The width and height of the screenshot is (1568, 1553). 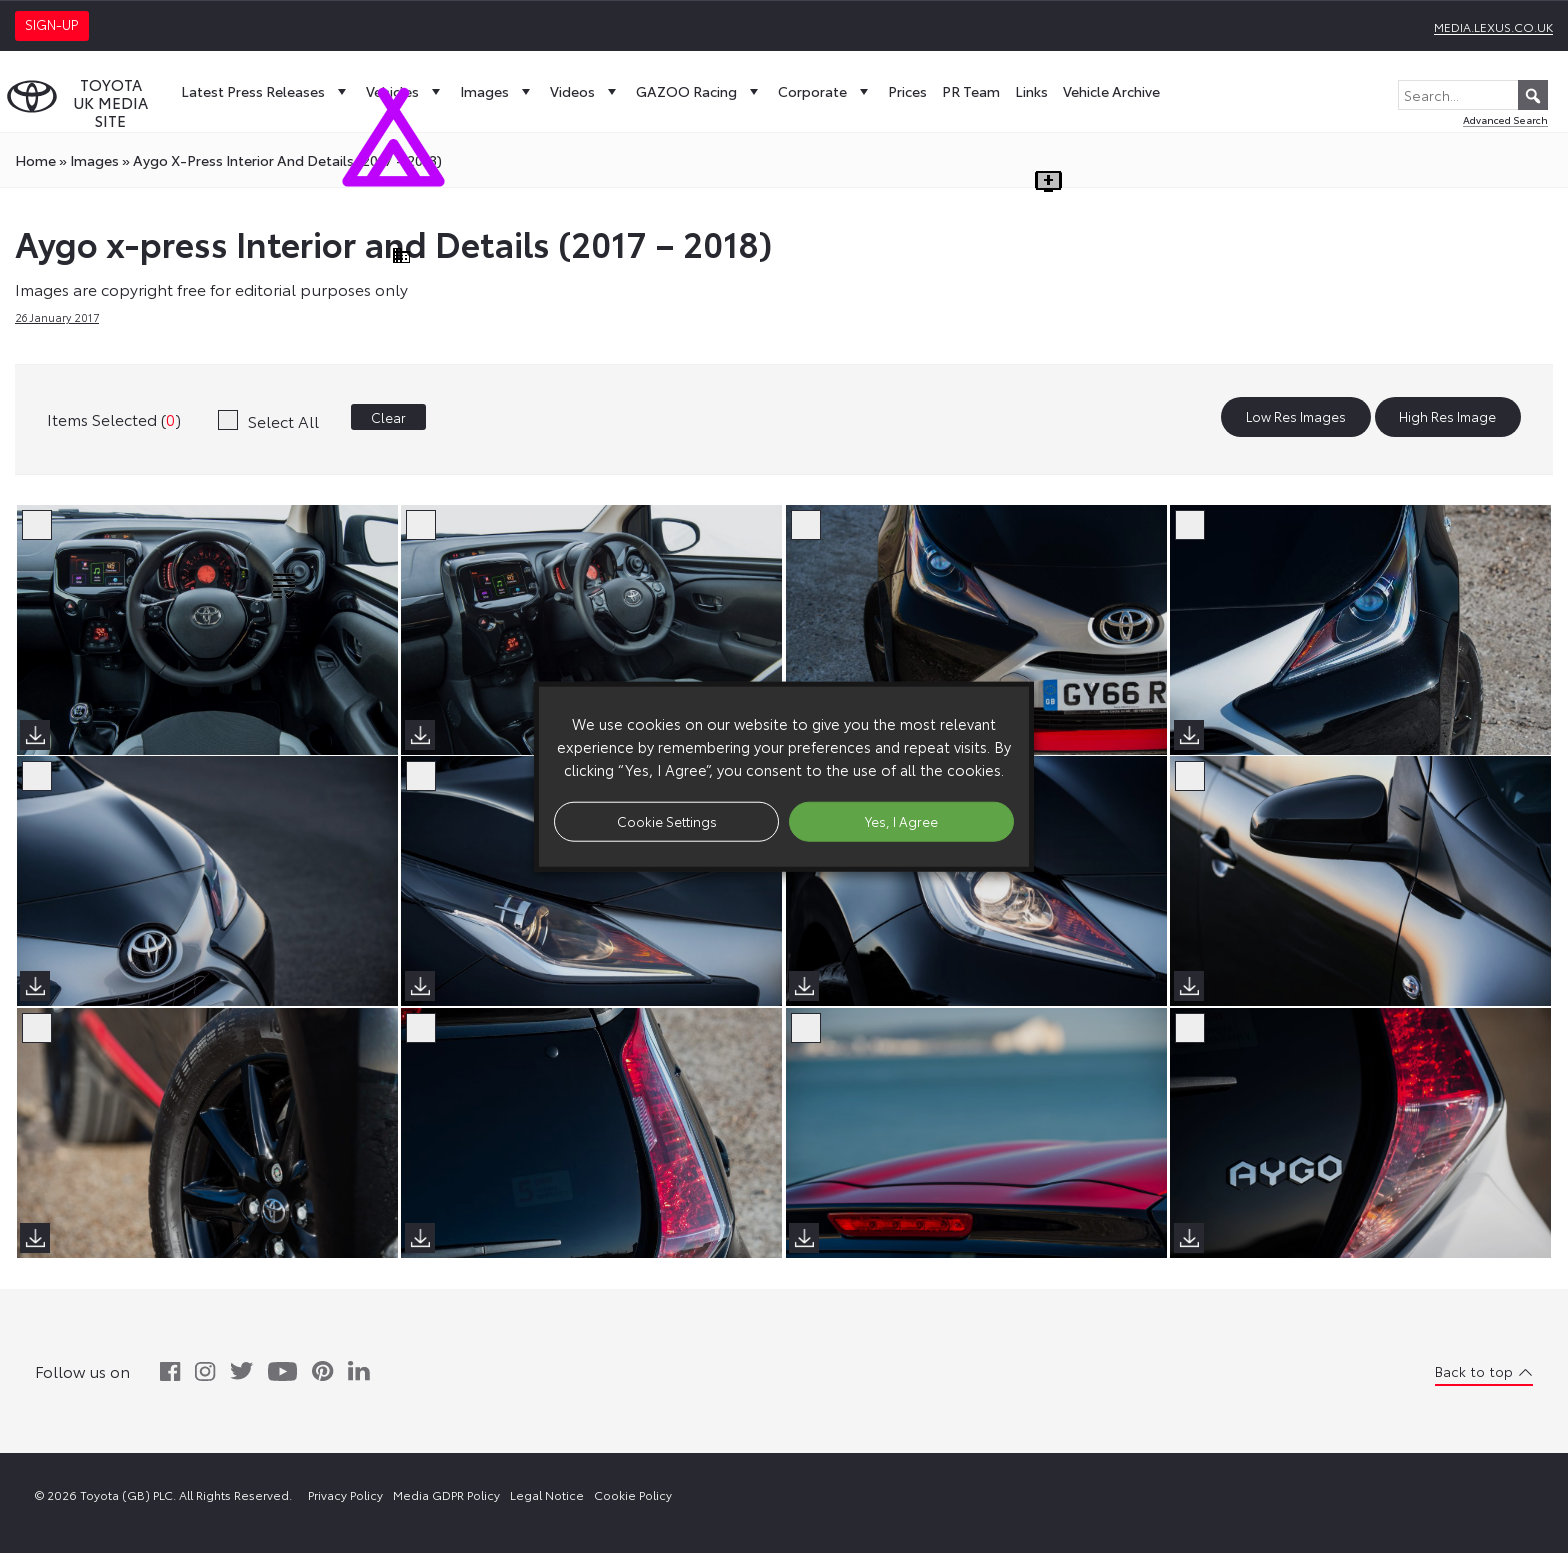 What do you see at coordinates (1048, 181) in the screenshot?
I see `add video to watch queue` at bounding box center [1048, 181].